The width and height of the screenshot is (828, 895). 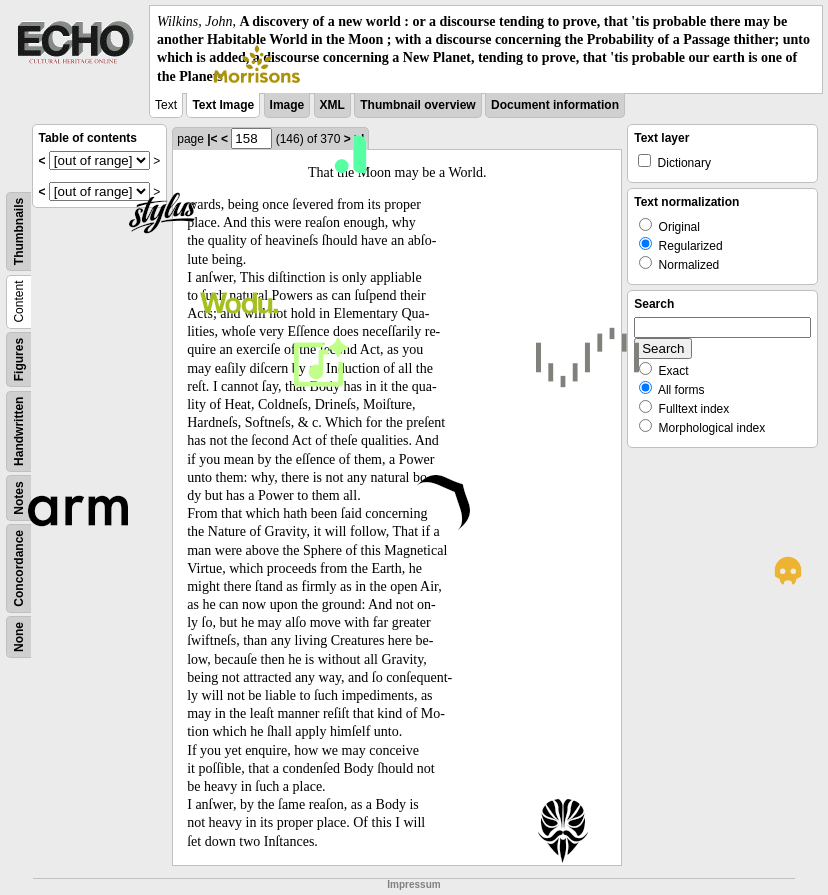 What do you see at coordinates (443, 502) in the screenshot?
I see `Air India airline app or website` at bounding box center [443, 502].